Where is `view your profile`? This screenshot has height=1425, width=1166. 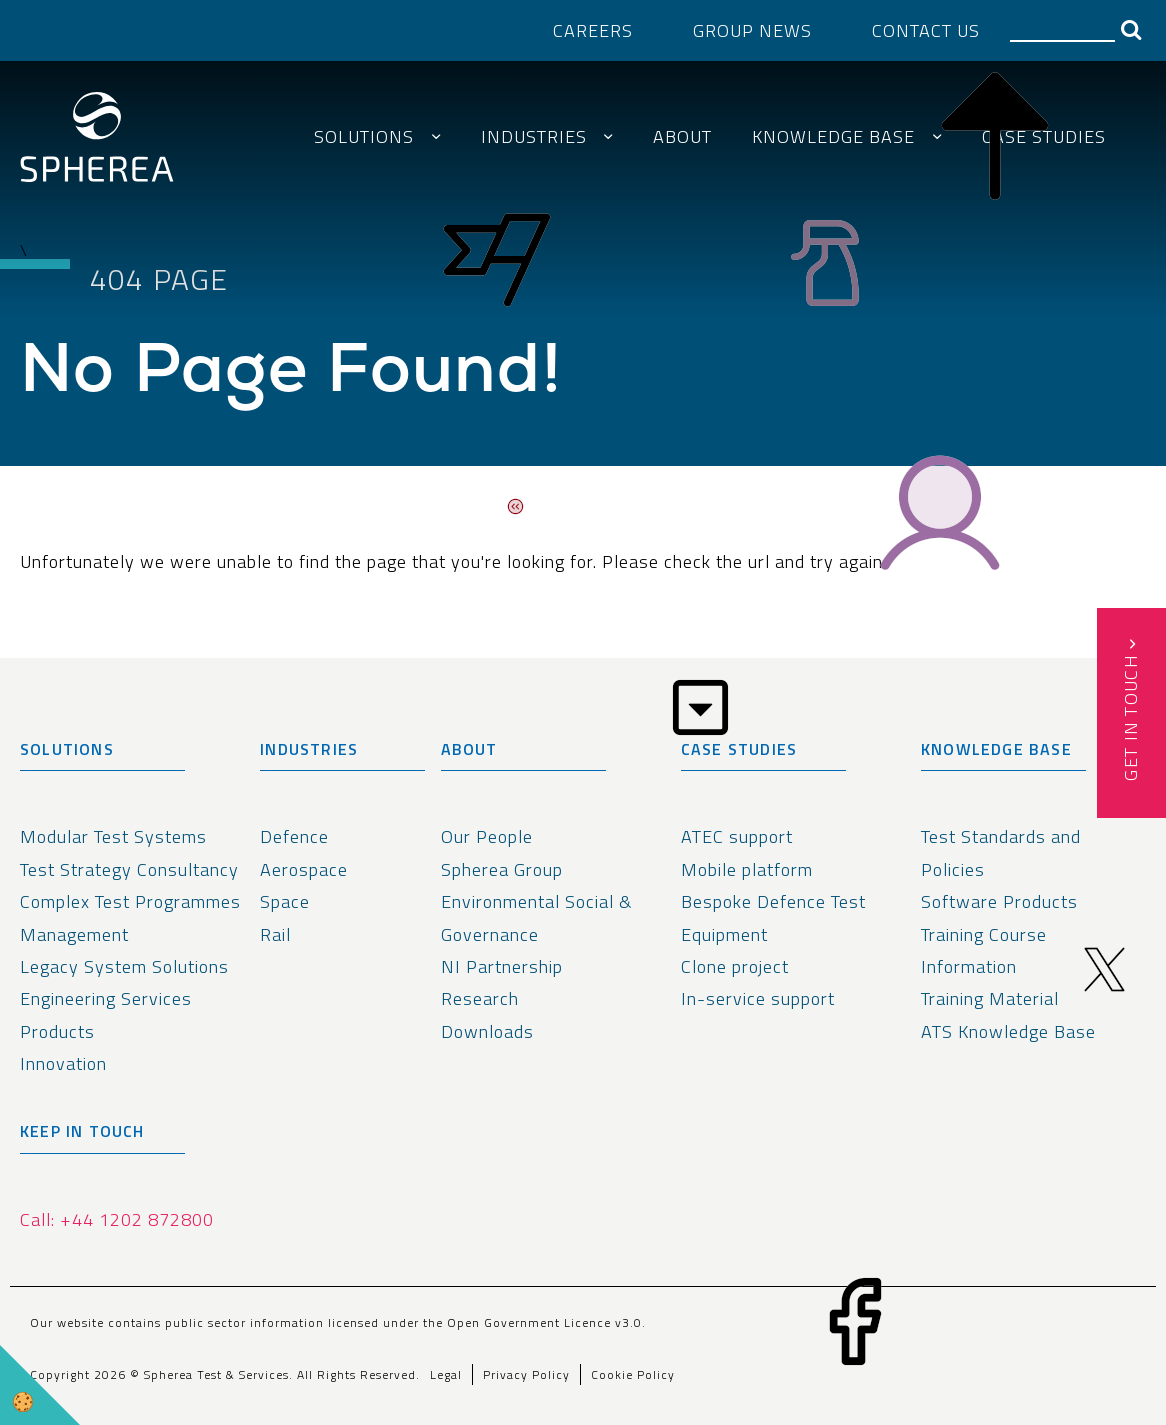
view your profile is located at coordinates (940, 515).